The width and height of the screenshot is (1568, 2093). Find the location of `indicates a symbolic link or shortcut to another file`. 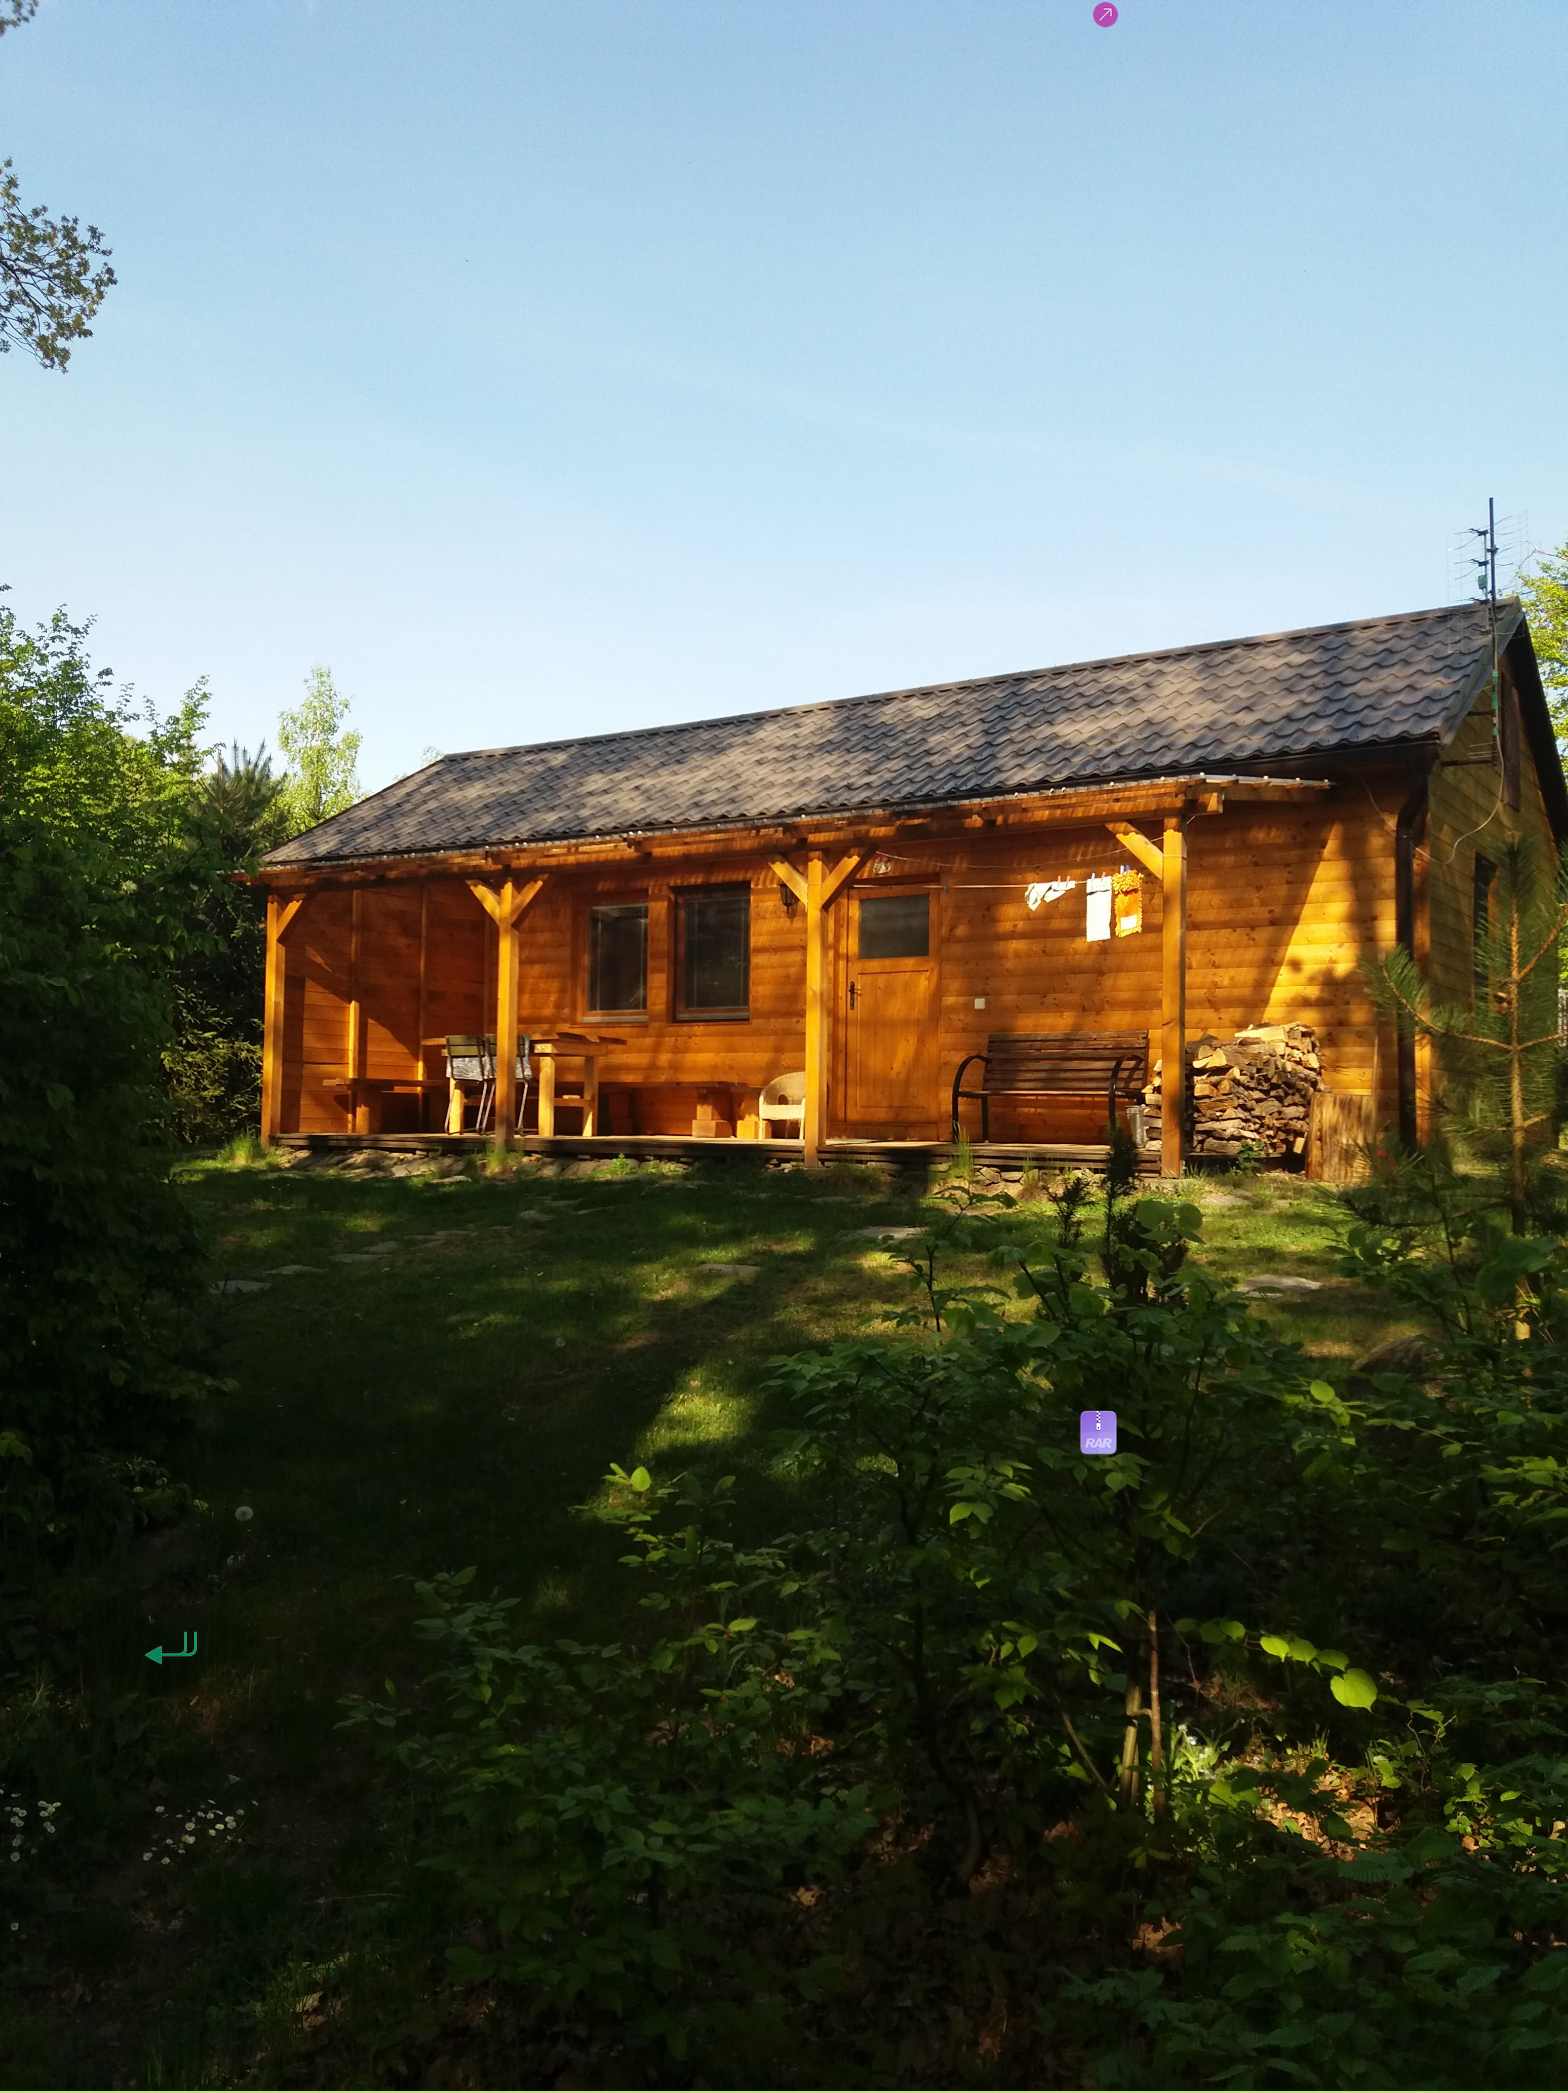

indicates a symbolic link or shortcut to another file is located at coordinates (1105, 14).